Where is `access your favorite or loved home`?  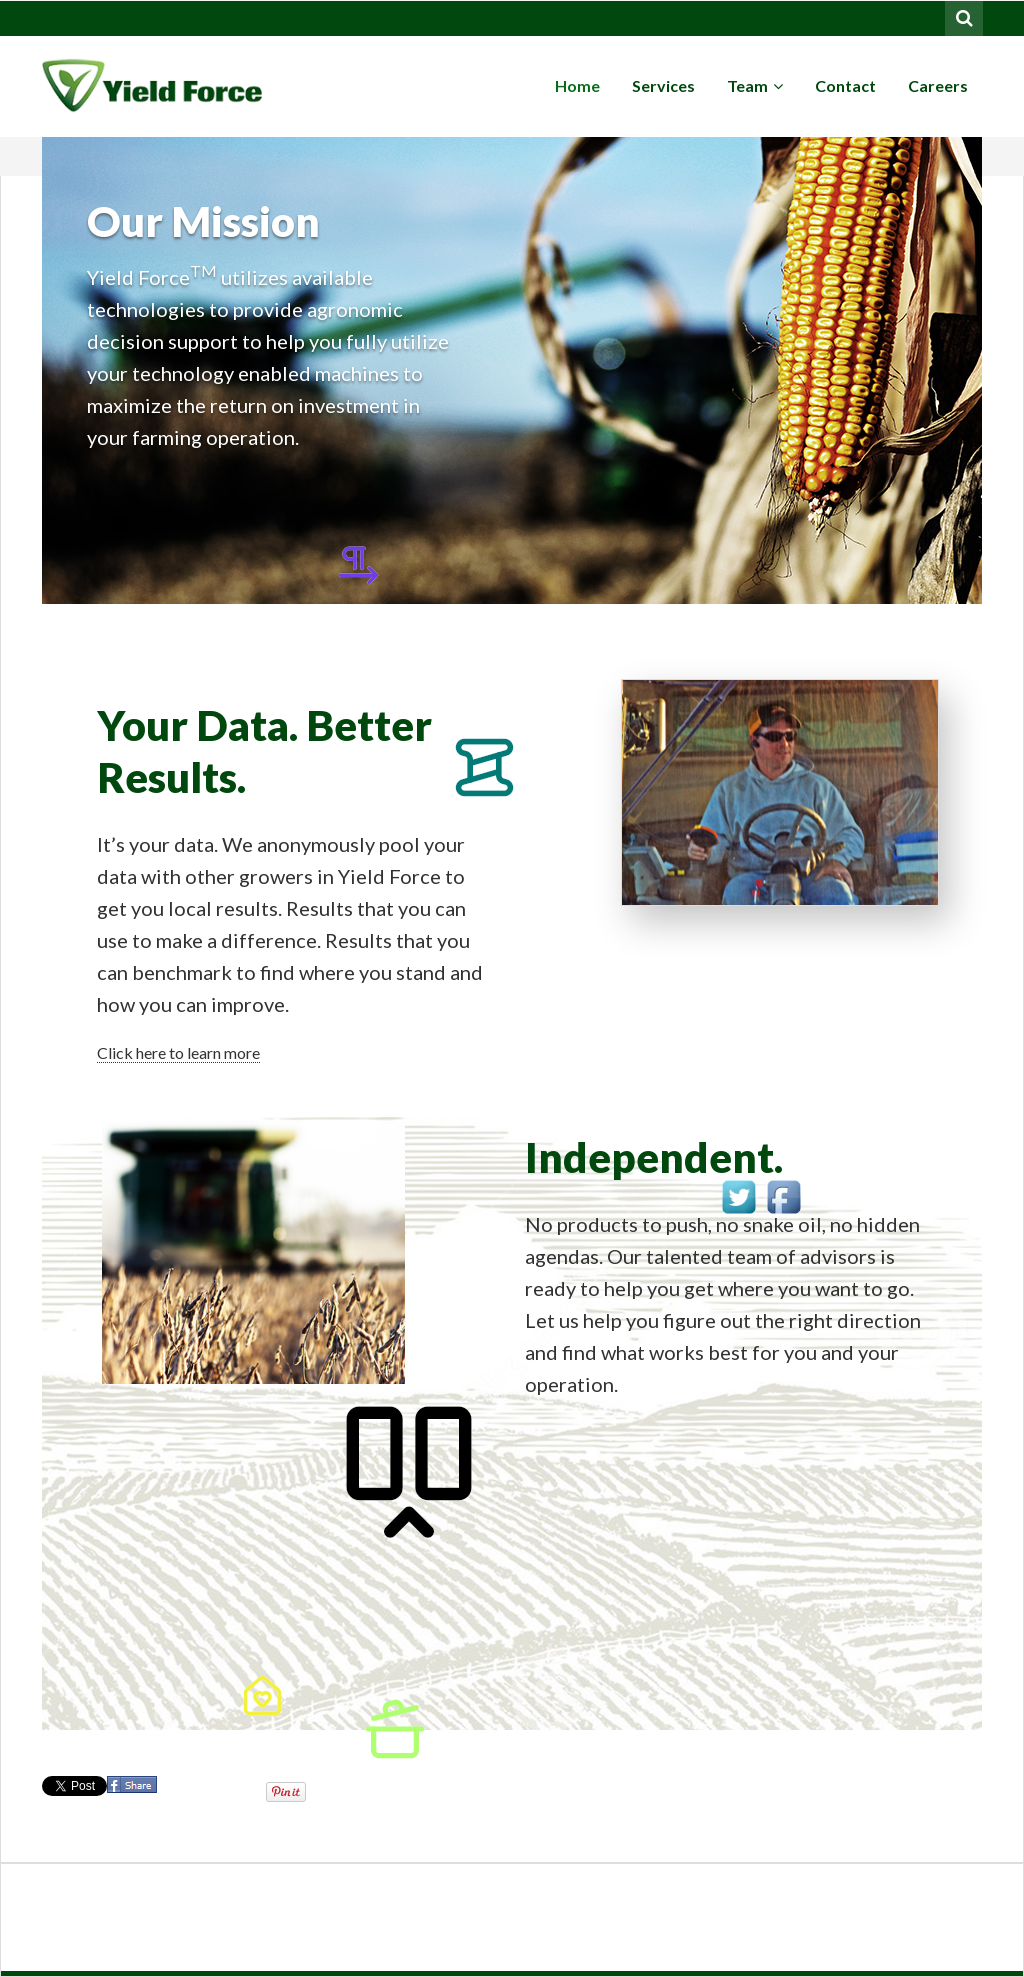 access your favorite or loved home is located at coordinates (262, 1696).